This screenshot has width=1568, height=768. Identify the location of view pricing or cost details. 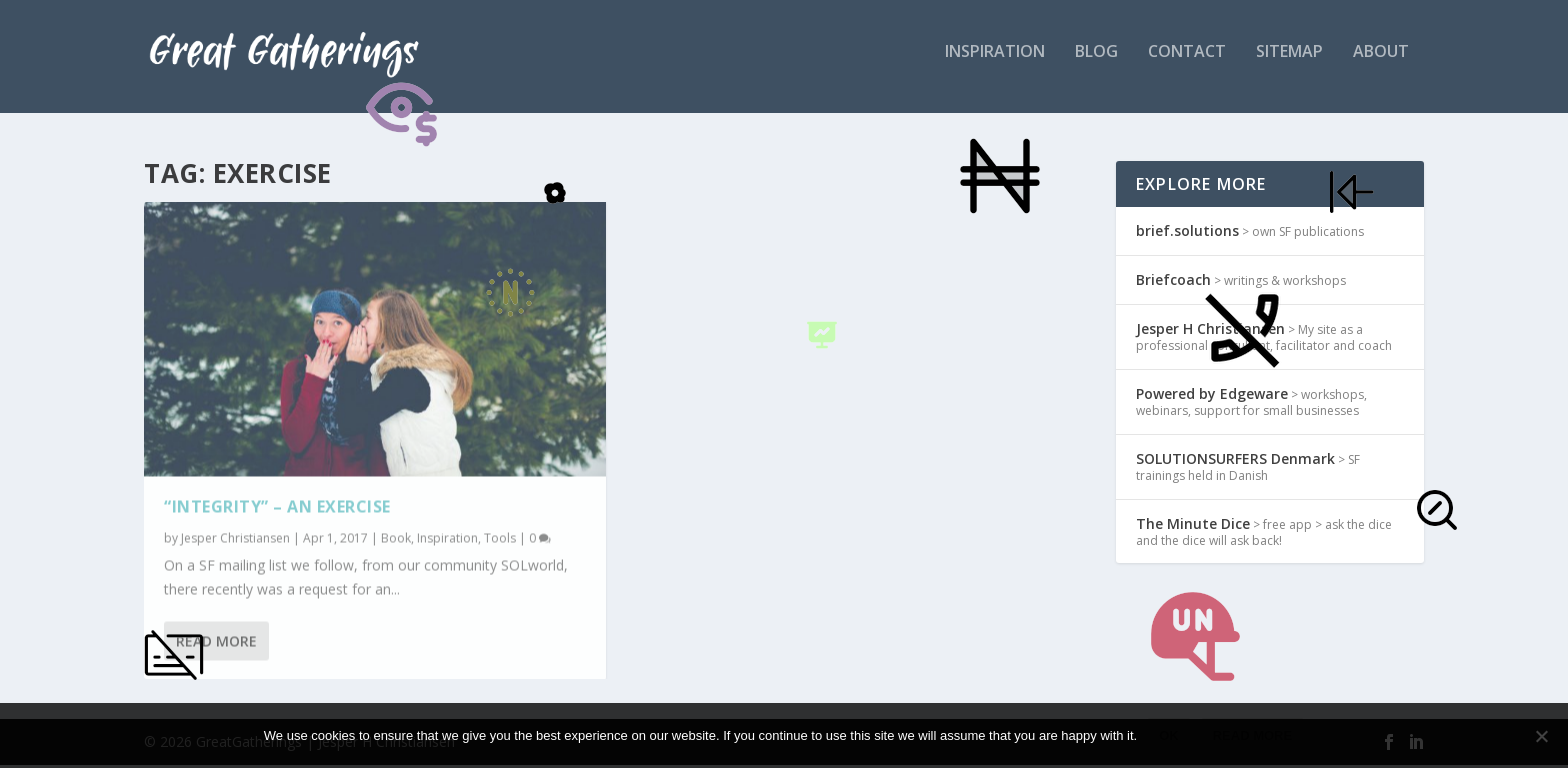
(401, 107).